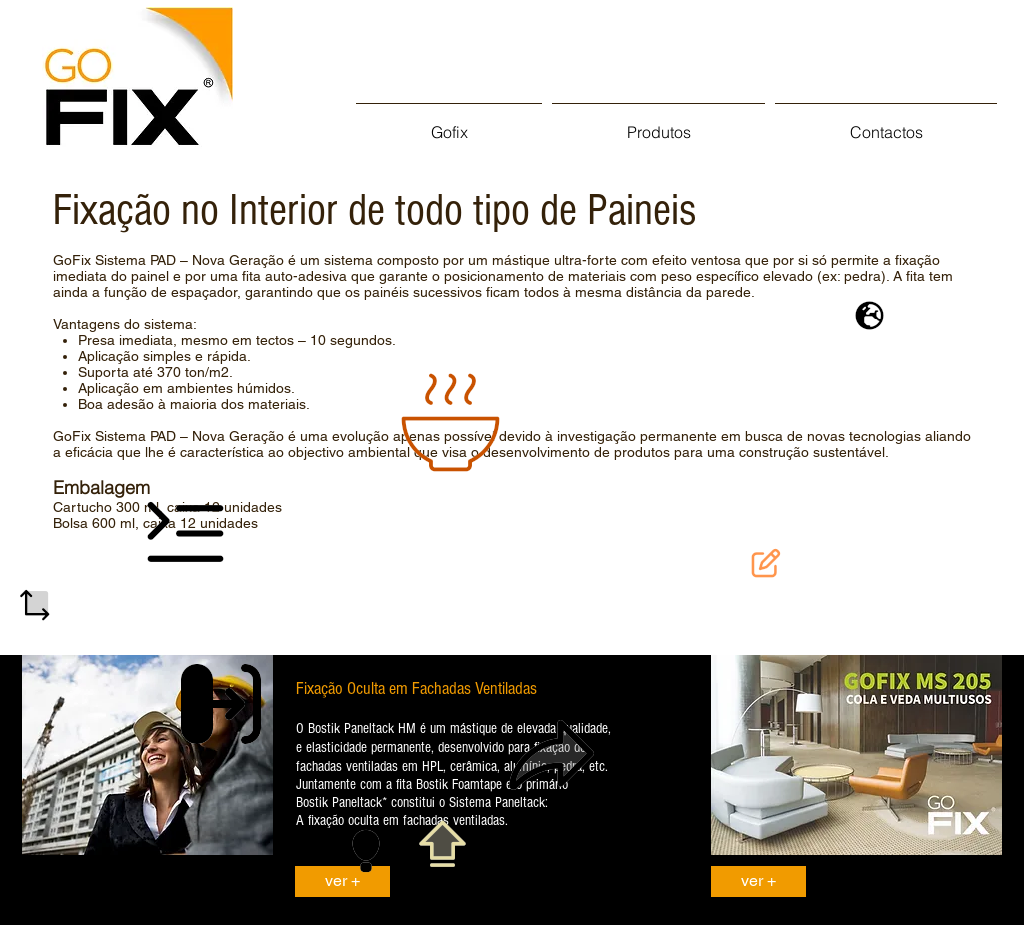 The image size is (1024, 925). I want to click on resize or scale an object, so click(33, 604).